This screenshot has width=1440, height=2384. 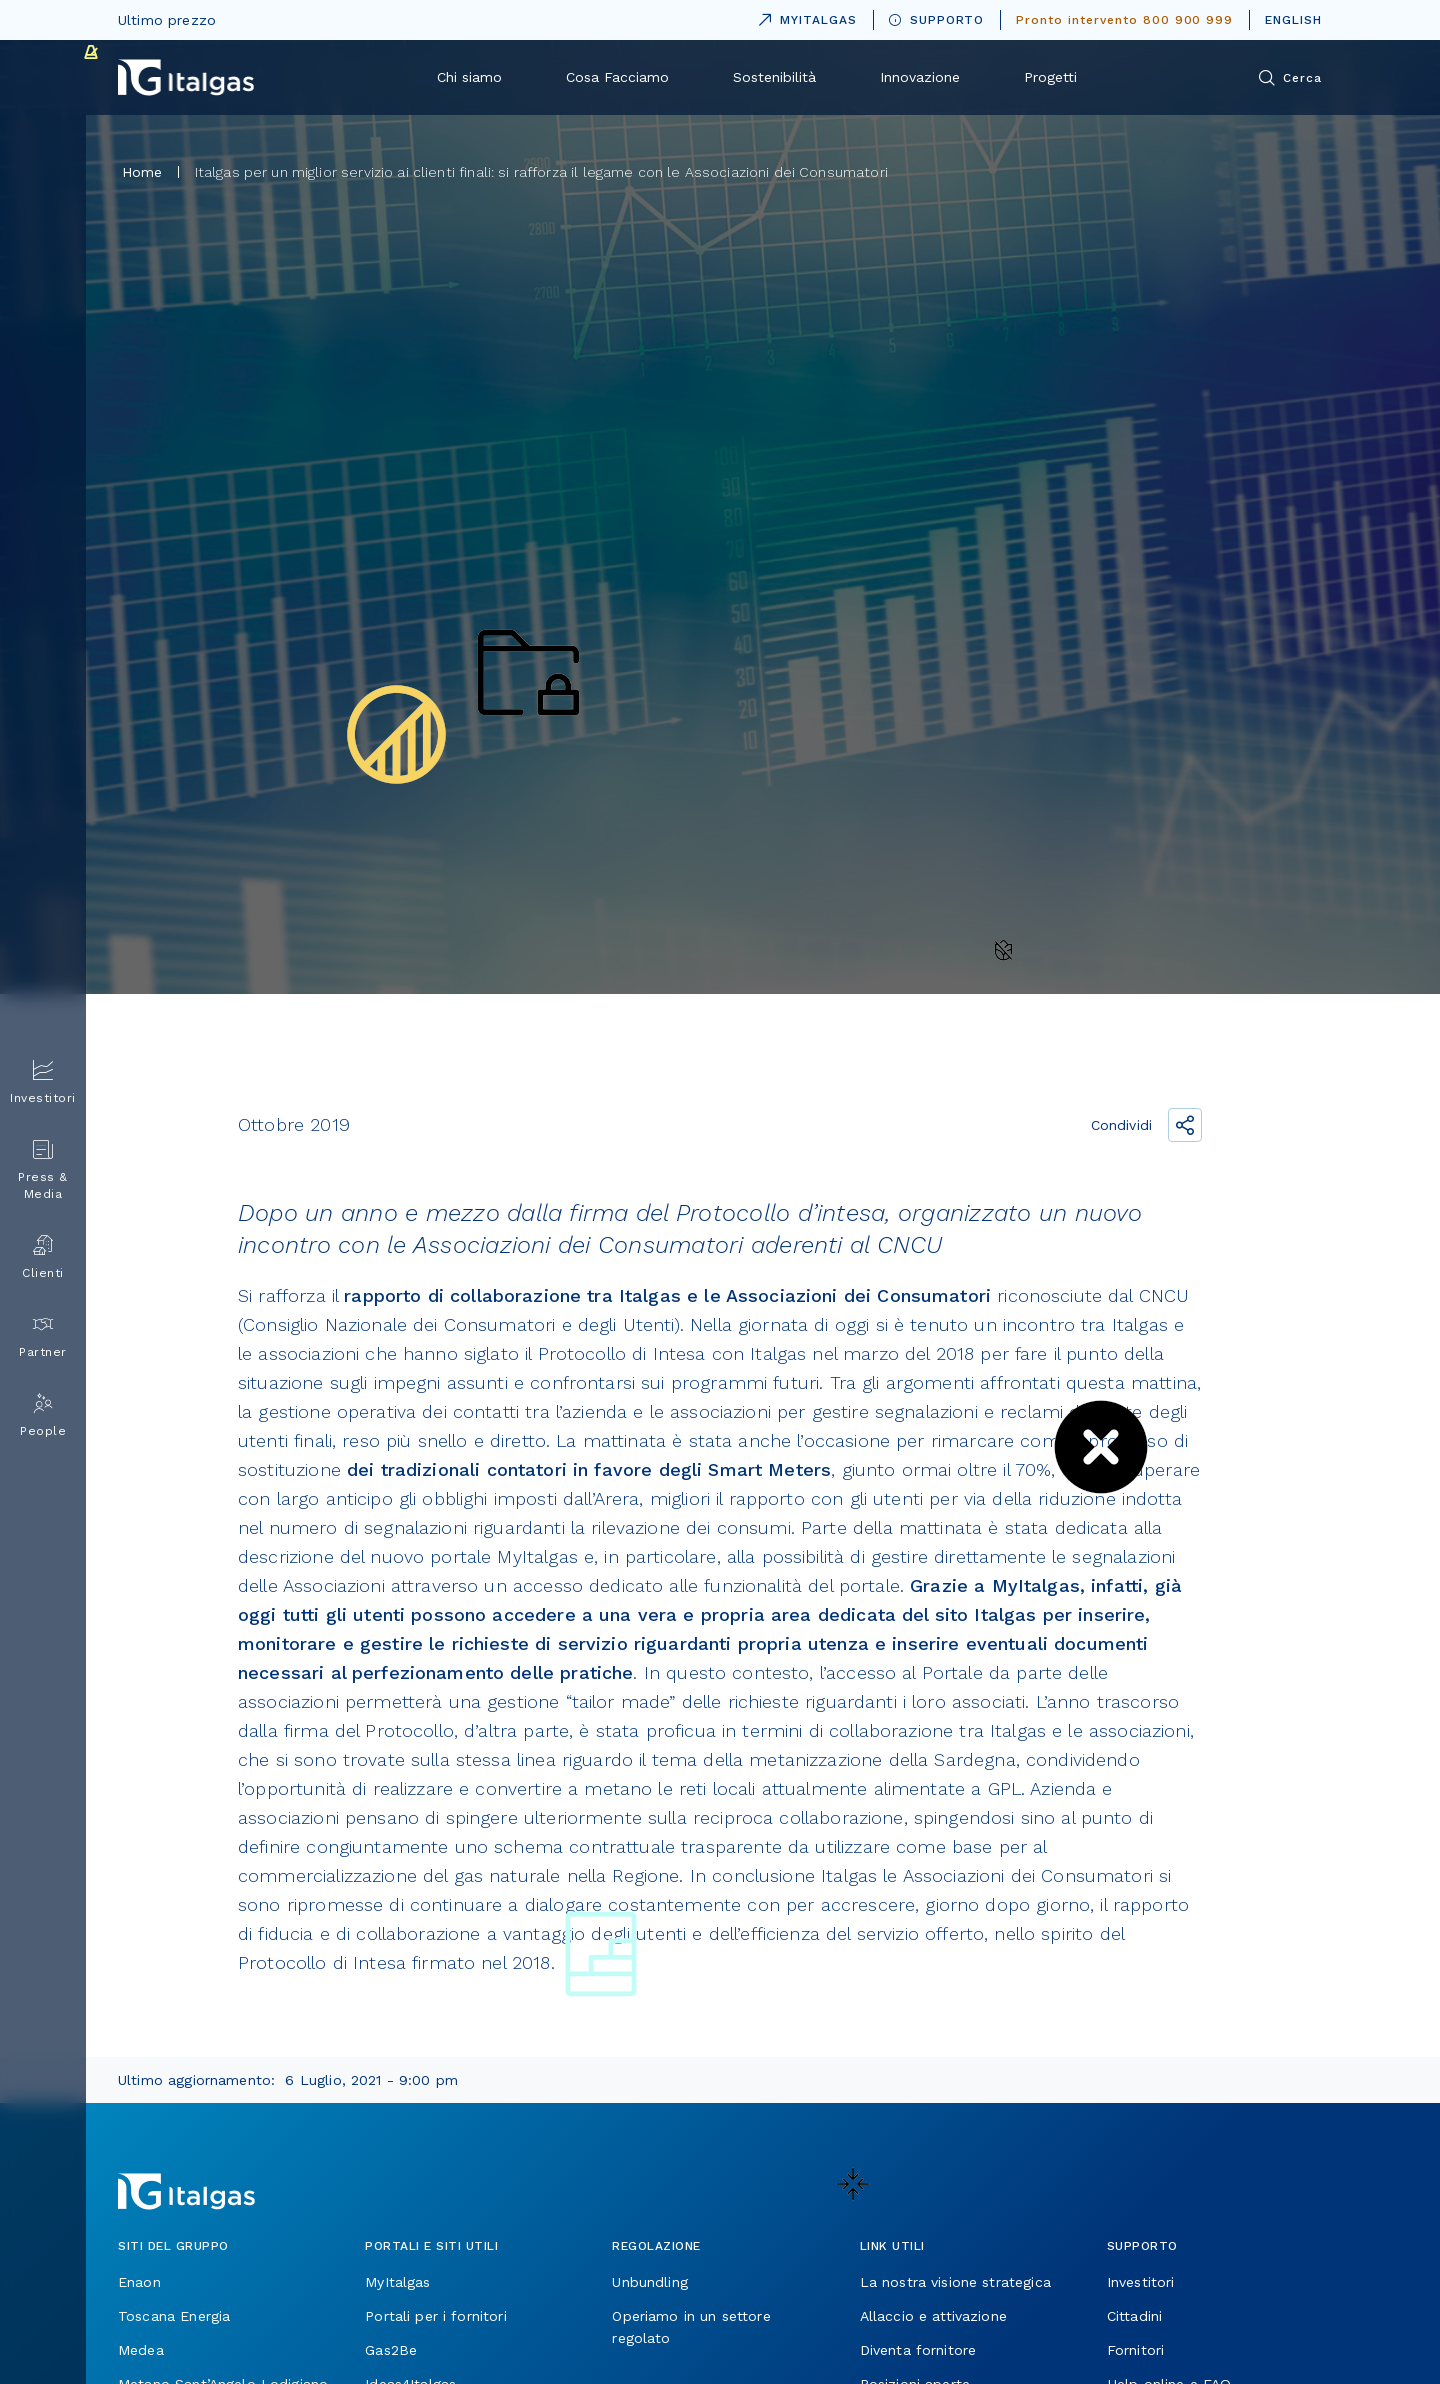 I want to click on indicates stairs or stairway access, so click(x=601, y=1954).